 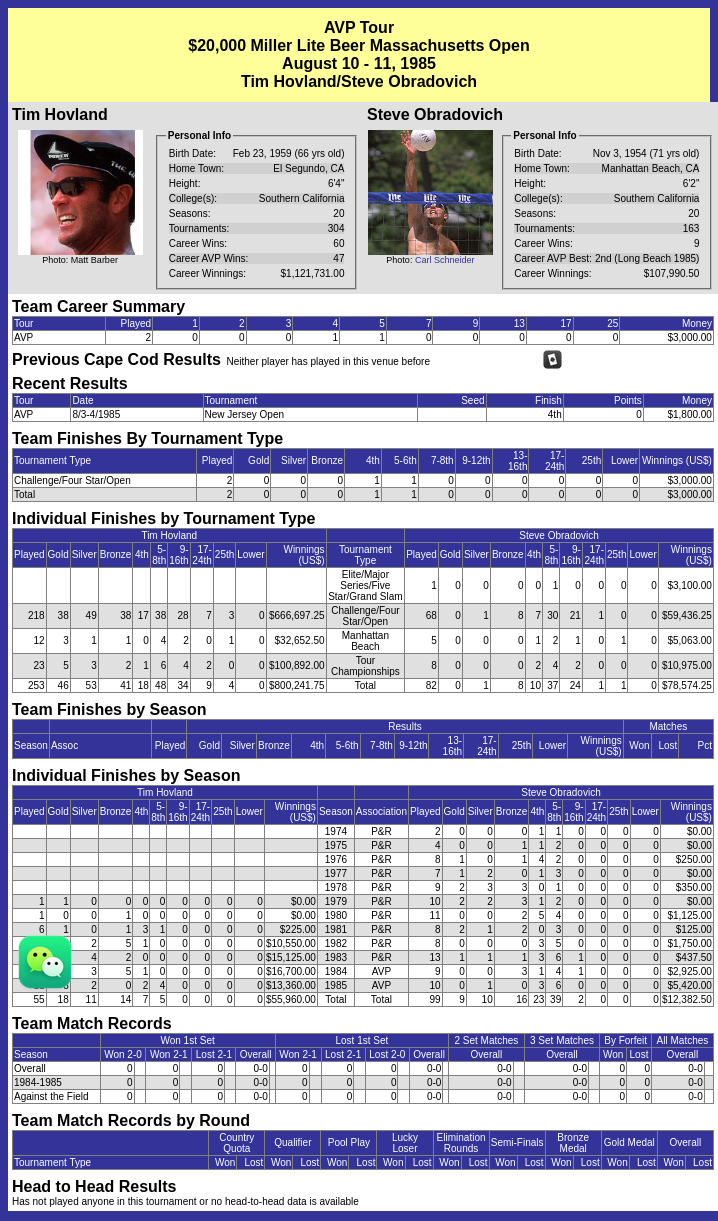 What do you see at coordinates (45, 962) in the screenshot?
I see `open WeChat messaging app` at bounding box center [45, 962].